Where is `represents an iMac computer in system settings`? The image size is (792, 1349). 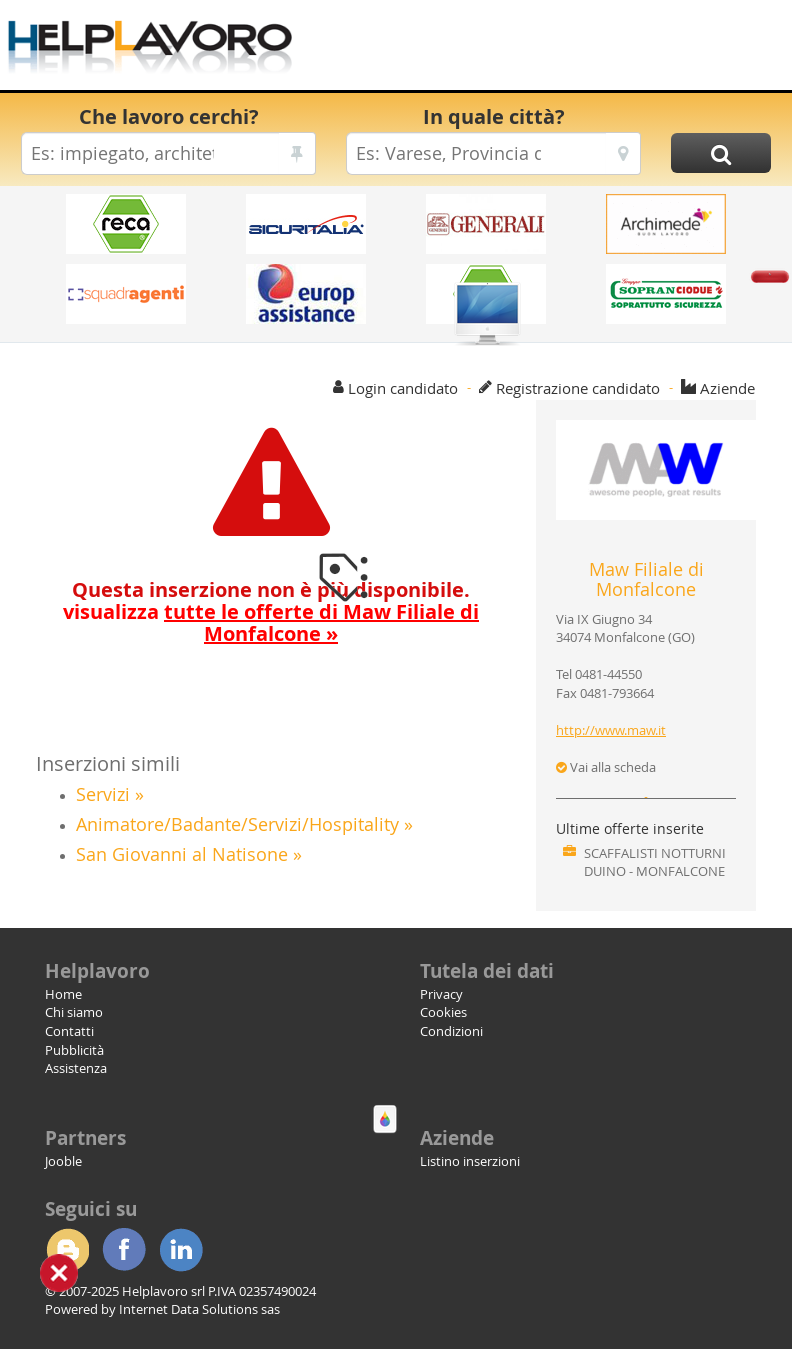
represents an iMac computer in system settings is located at coordinates (487, 313).